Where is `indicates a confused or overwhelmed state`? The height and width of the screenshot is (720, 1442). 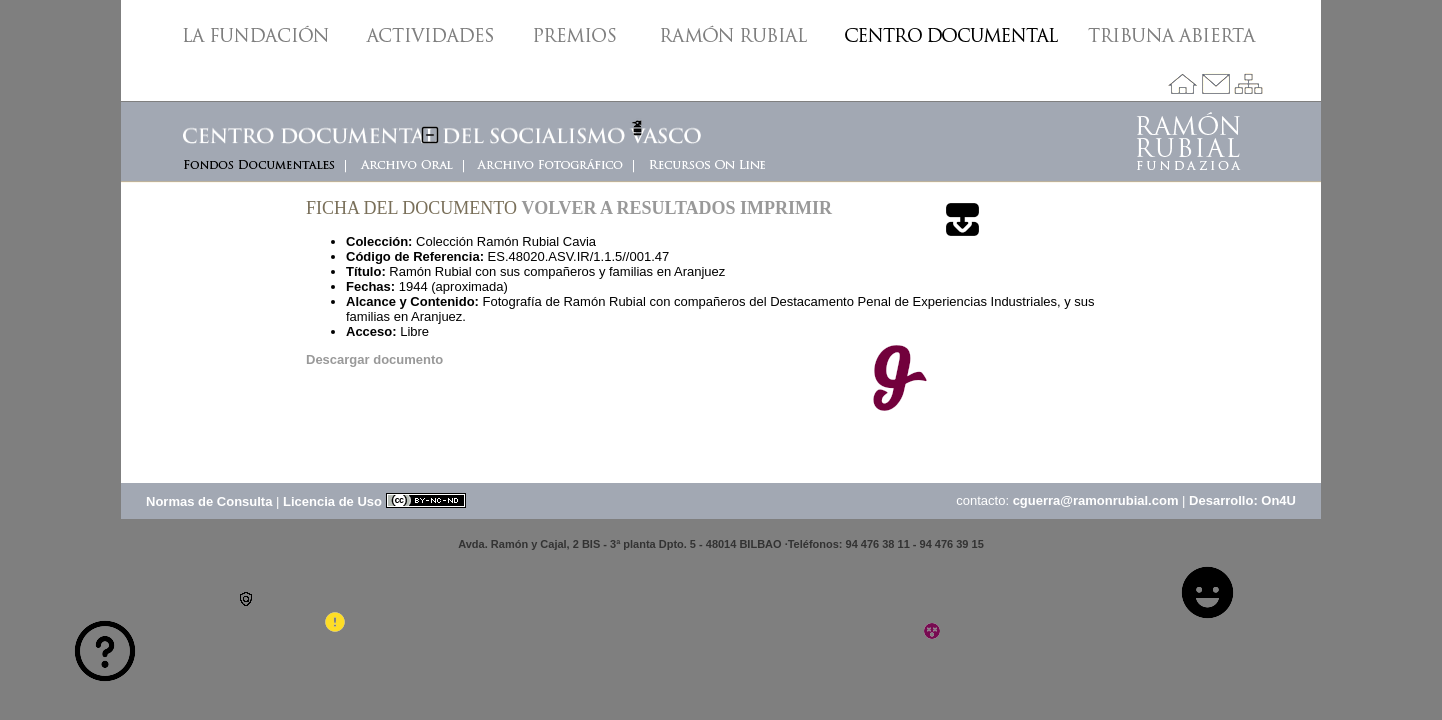 indicates a confused or overwhelmed state is located at coordinates (932, 631).